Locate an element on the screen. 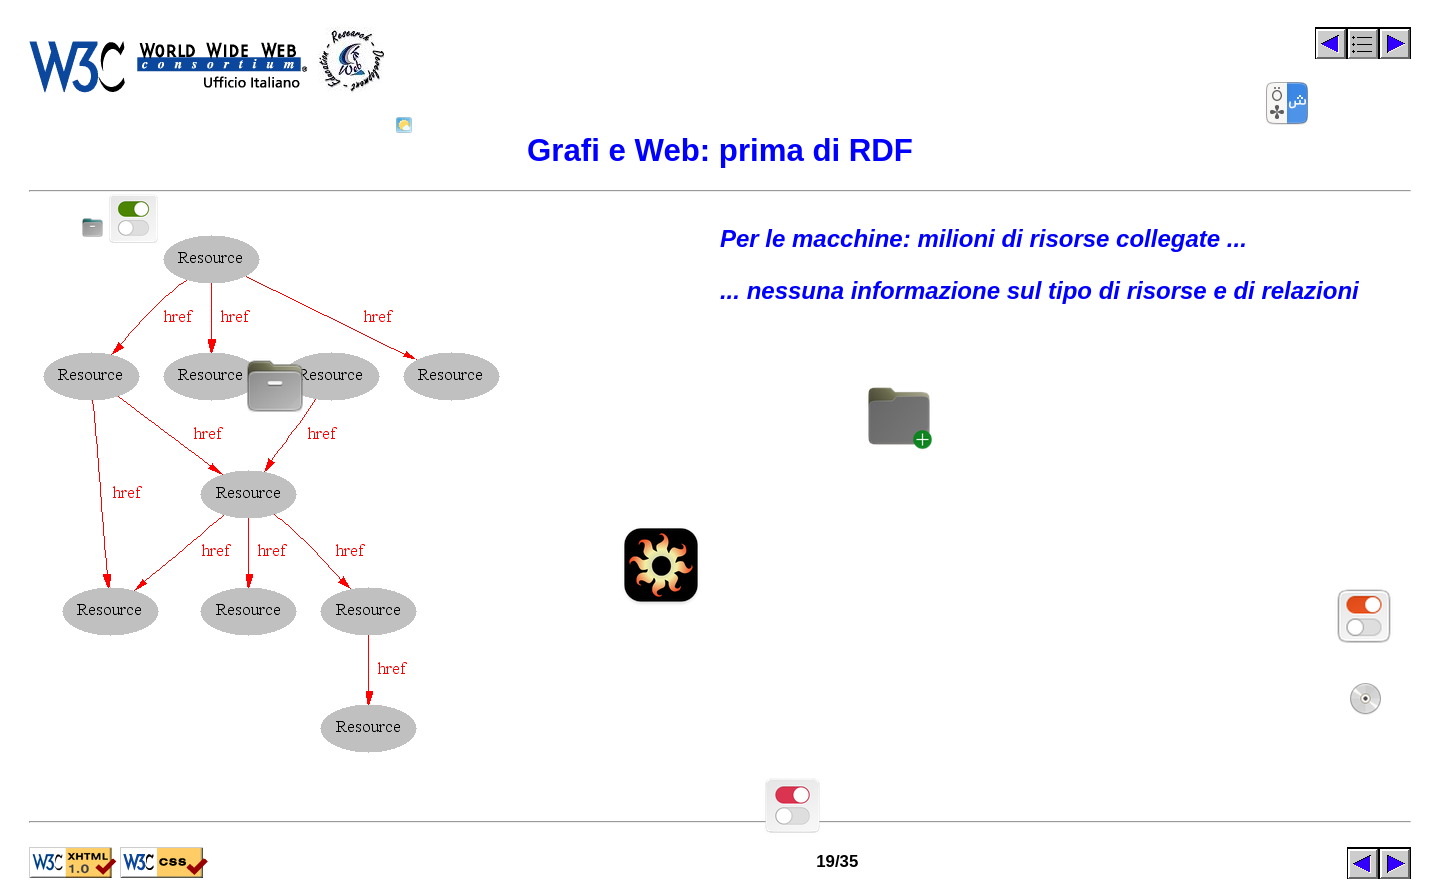 The image size is (1440, 894). open the weather app is located at coordinates (404, 125).